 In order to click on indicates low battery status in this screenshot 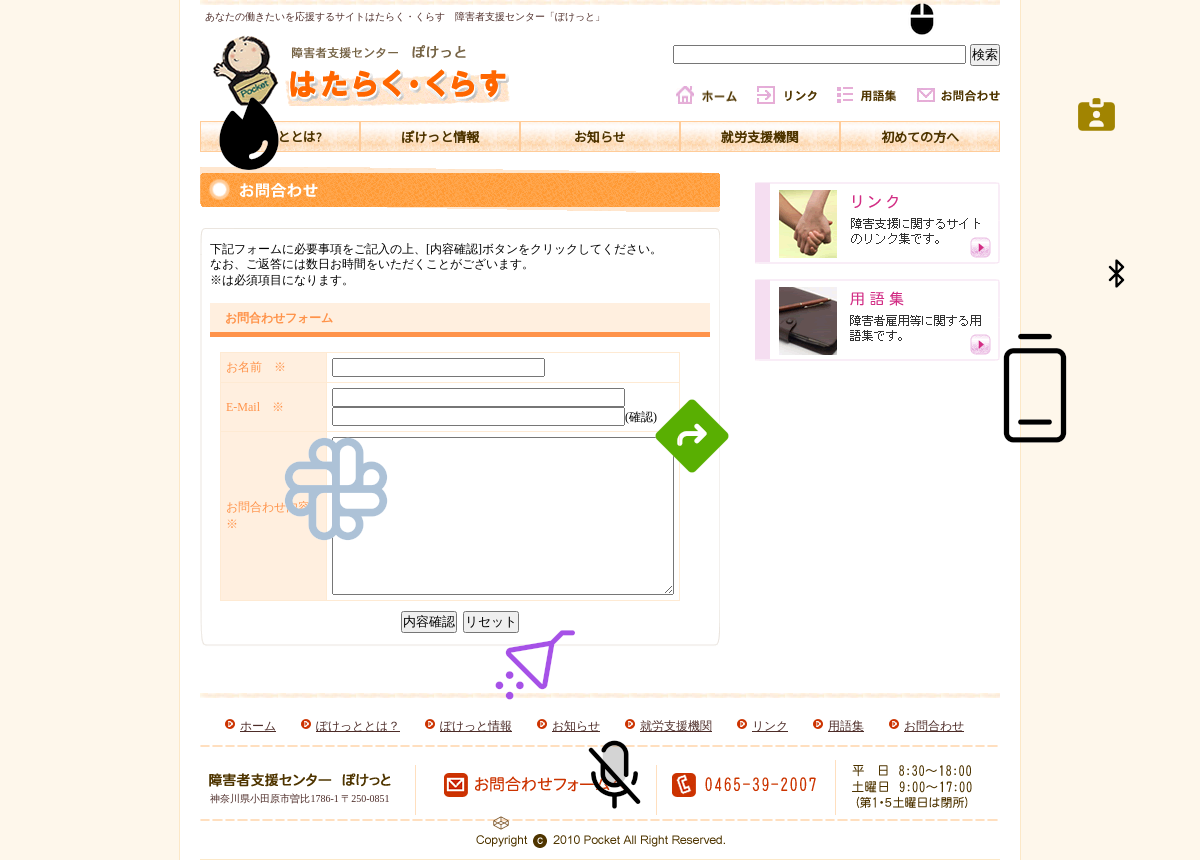, I will do `click(1035, 390)`.